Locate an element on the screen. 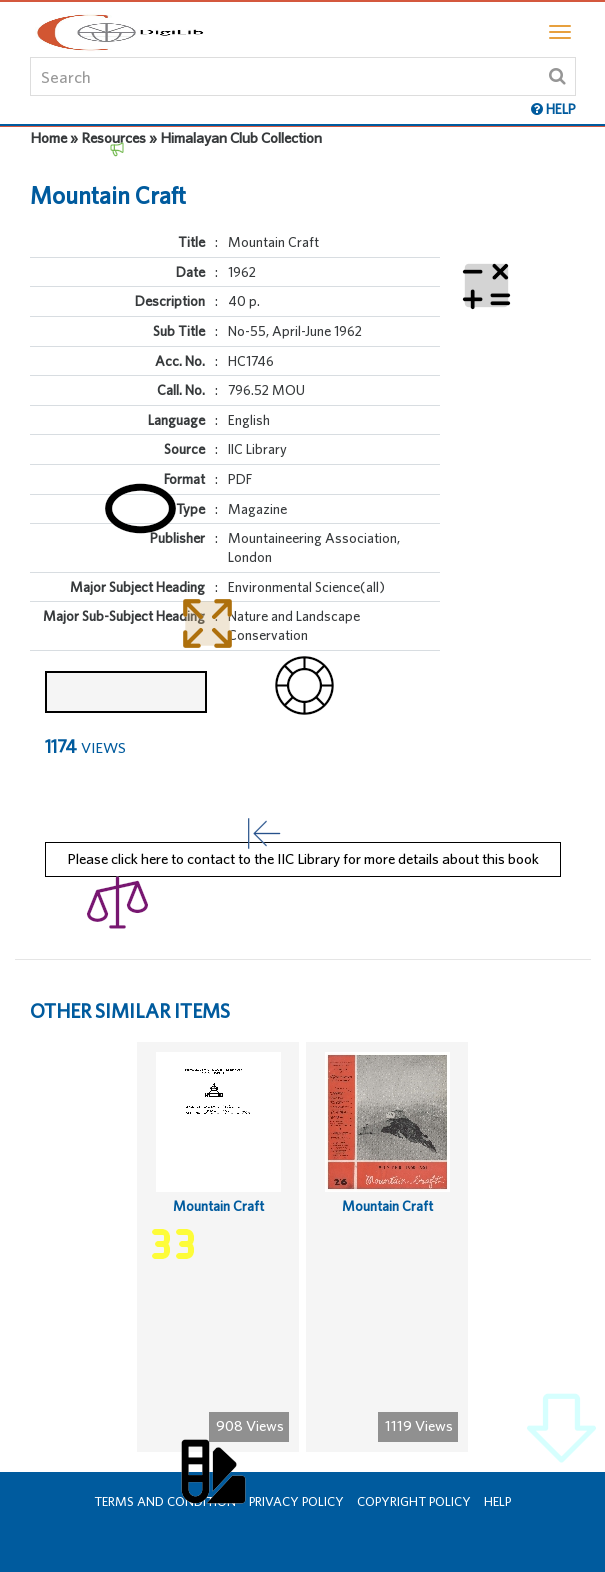 Image resolution: width=605 pixels, height=1572 pixels. navigate to the beginning or first item is located at coordinates (263, 833).